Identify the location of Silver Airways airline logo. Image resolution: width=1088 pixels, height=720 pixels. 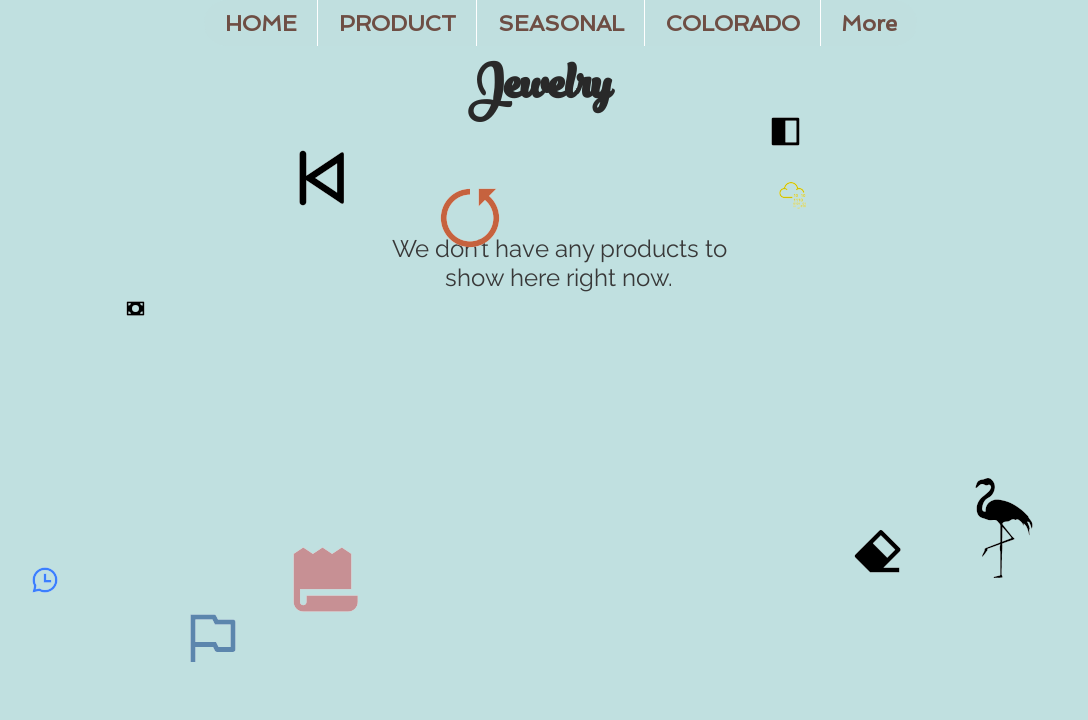
(1004, 528).